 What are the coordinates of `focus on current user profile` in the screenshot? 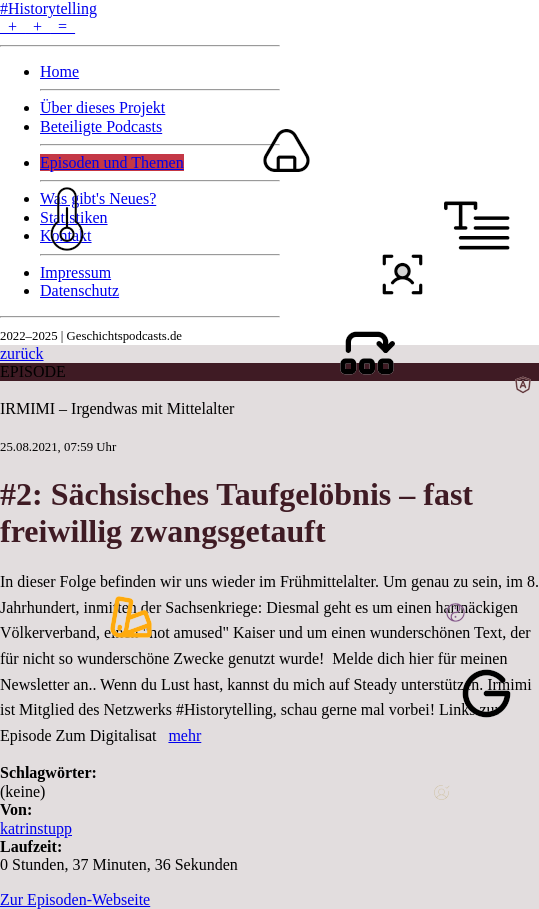 It's located at (402, 274).